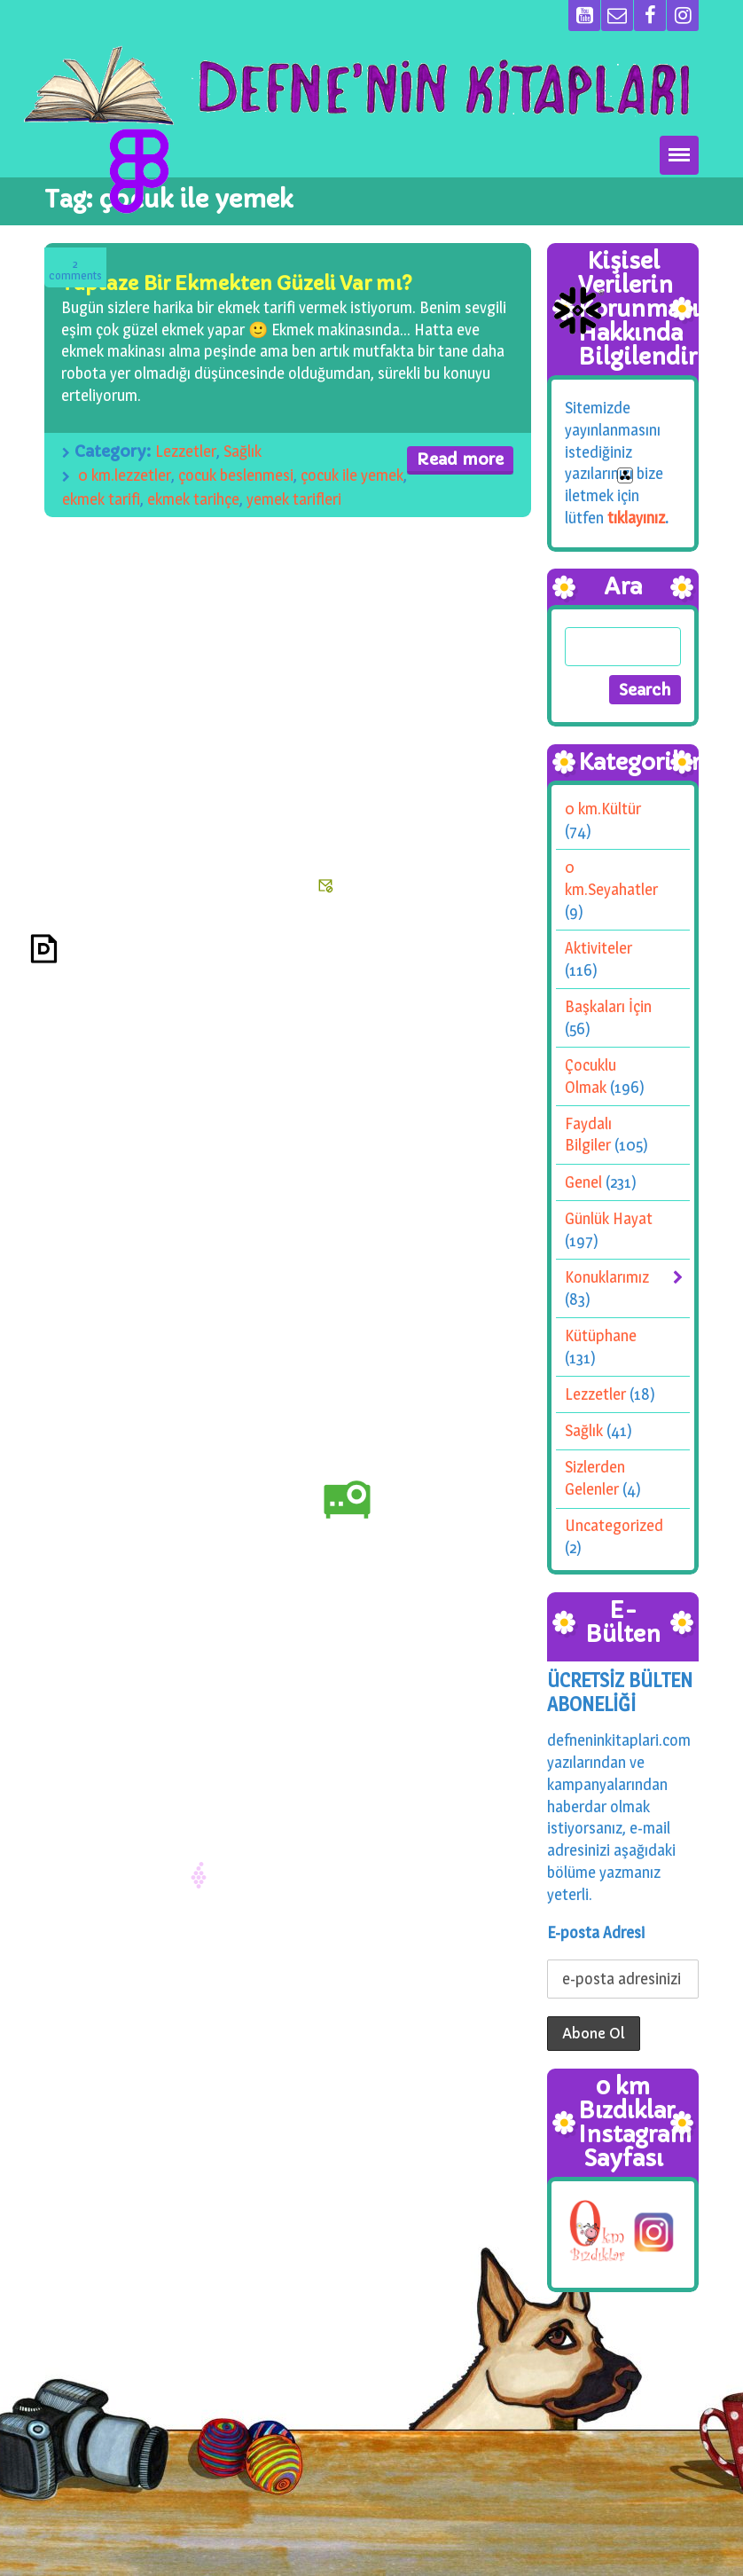 Image resolution: width=743 pixels, height=2576 pixels. I want to click on blocked or prohibited email address, so click(325, 885).